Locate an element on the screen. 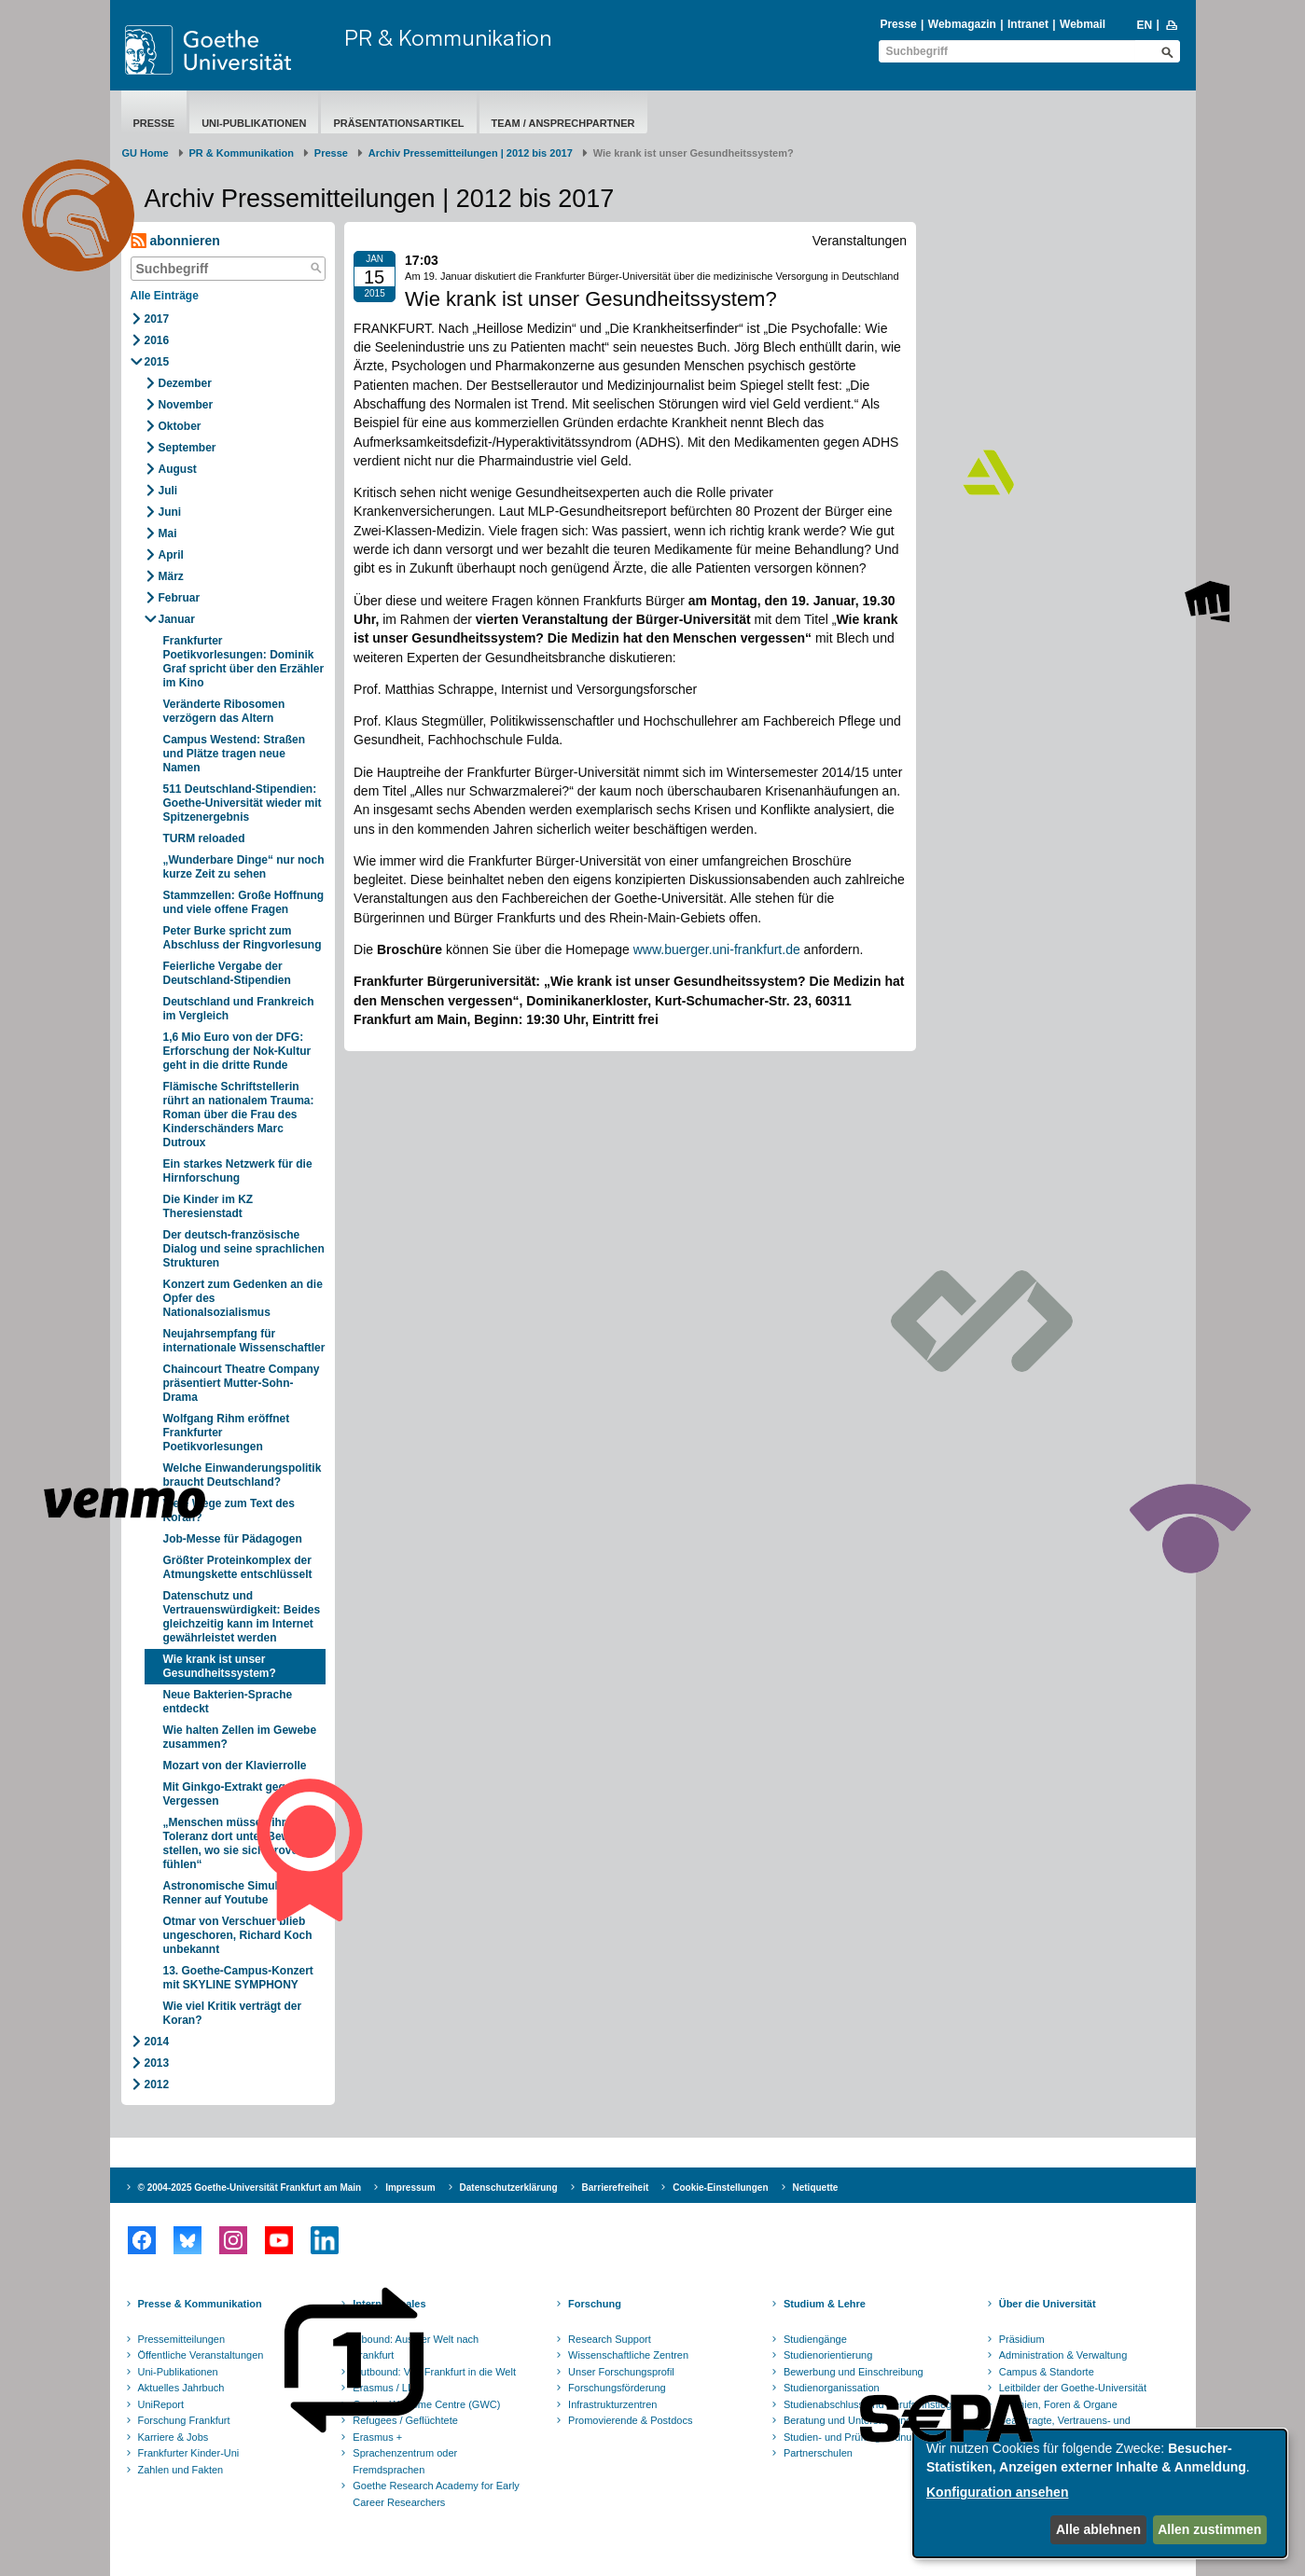 Image resolution: width=1305 pixels, height=2576 pixels. open the venmo app is located at coordinates (124, 1503).